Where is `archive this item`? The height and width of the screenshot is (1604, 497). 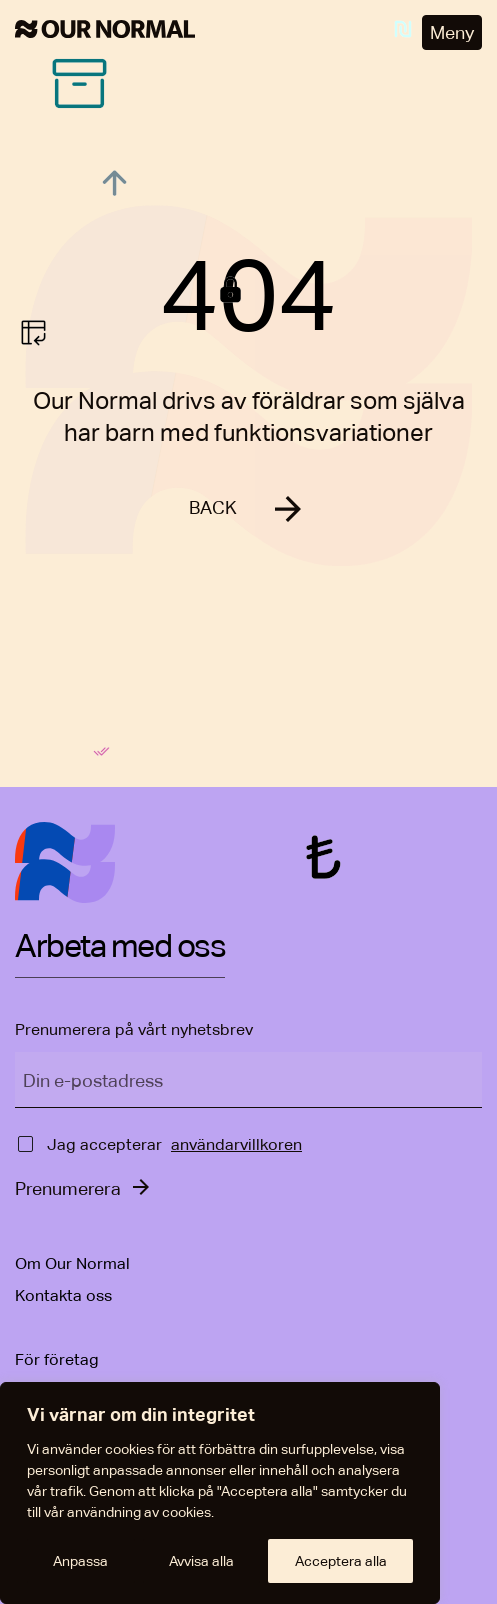 archive this item is located at coordinates (79, 83).